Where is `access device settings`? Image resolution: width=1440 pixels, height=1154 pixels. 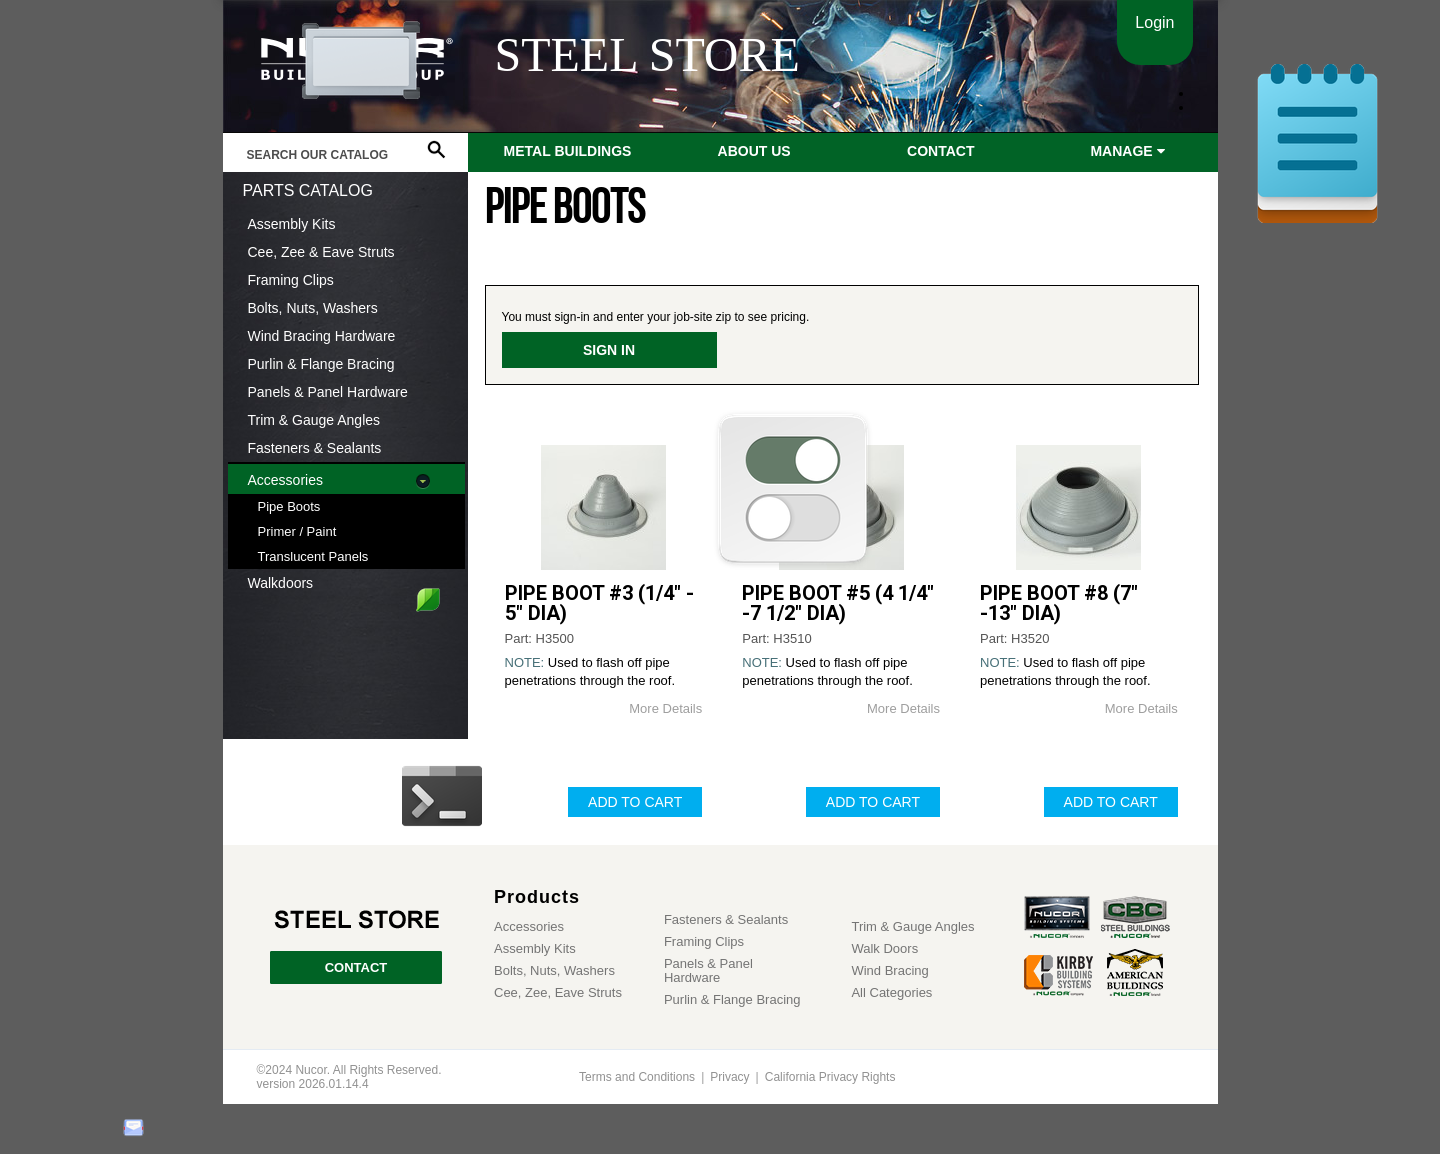
access device settings is located at coordinates (361, 62).